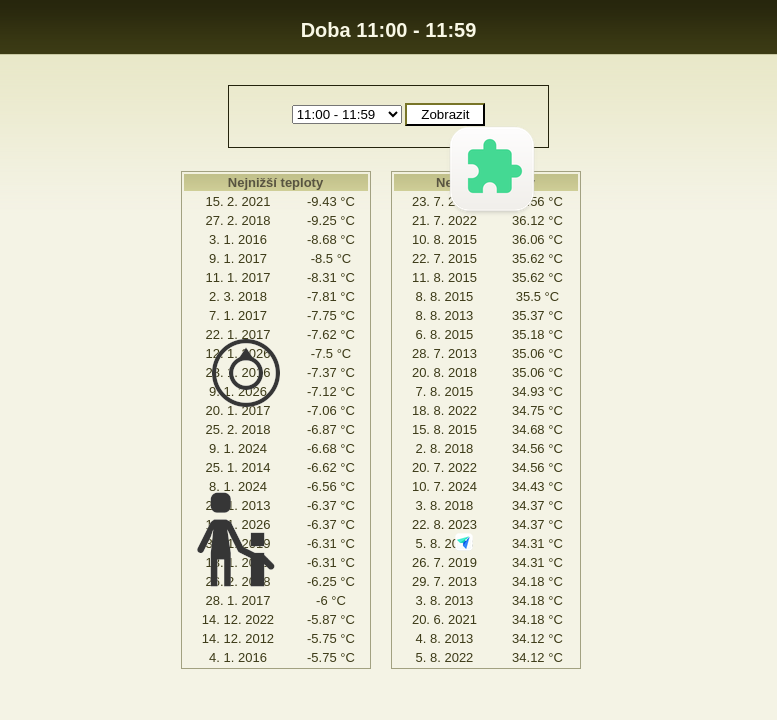 Image resolution: width=777 pixels, height=720 pixels. Describe the element at coordinates (492, 169) in the screenshot. I see `open palapeli puzzle game` at that location.